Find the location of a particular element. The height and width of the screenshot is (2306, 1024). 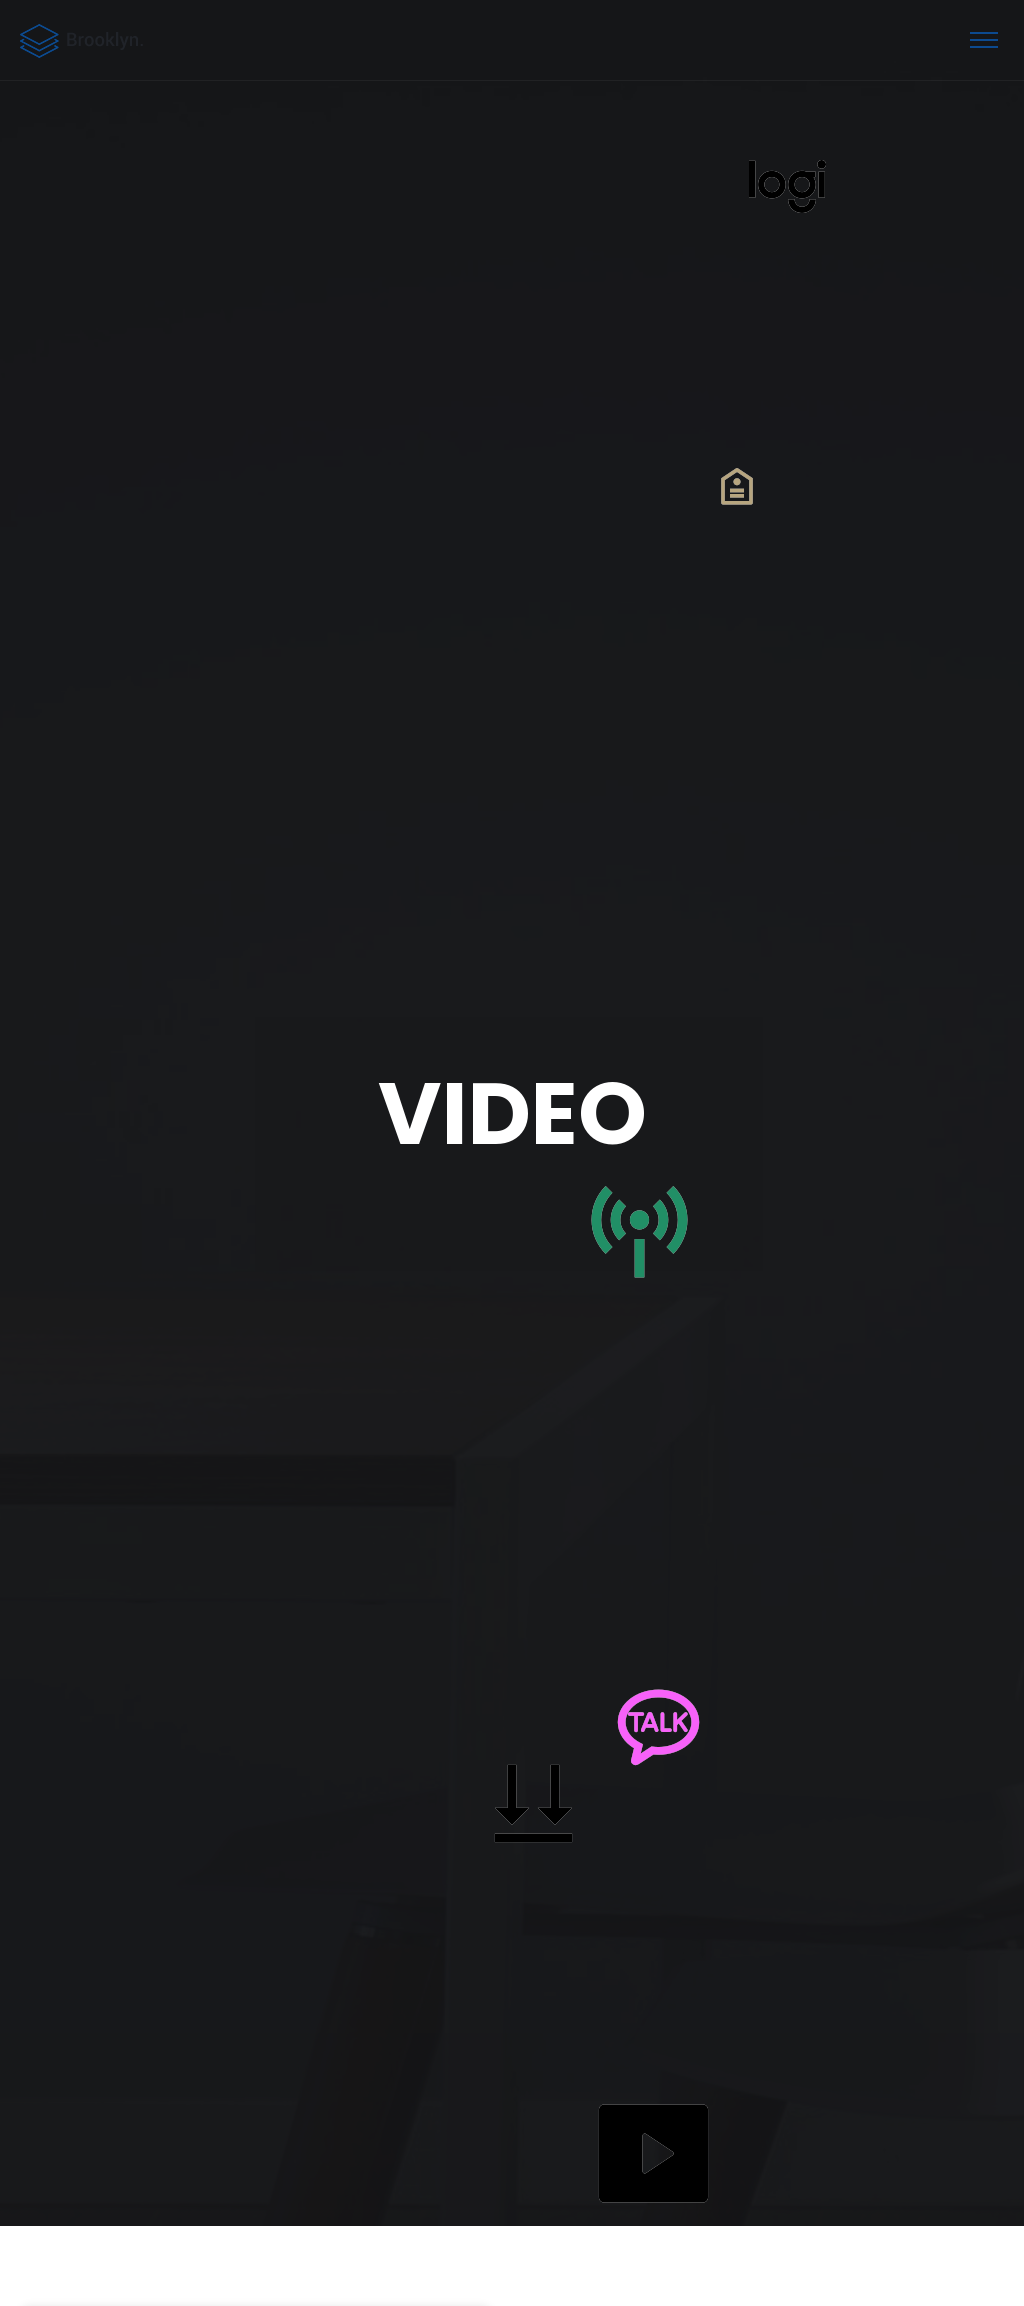

align selected elements to the bottom is located at coordinates (533, 1803).